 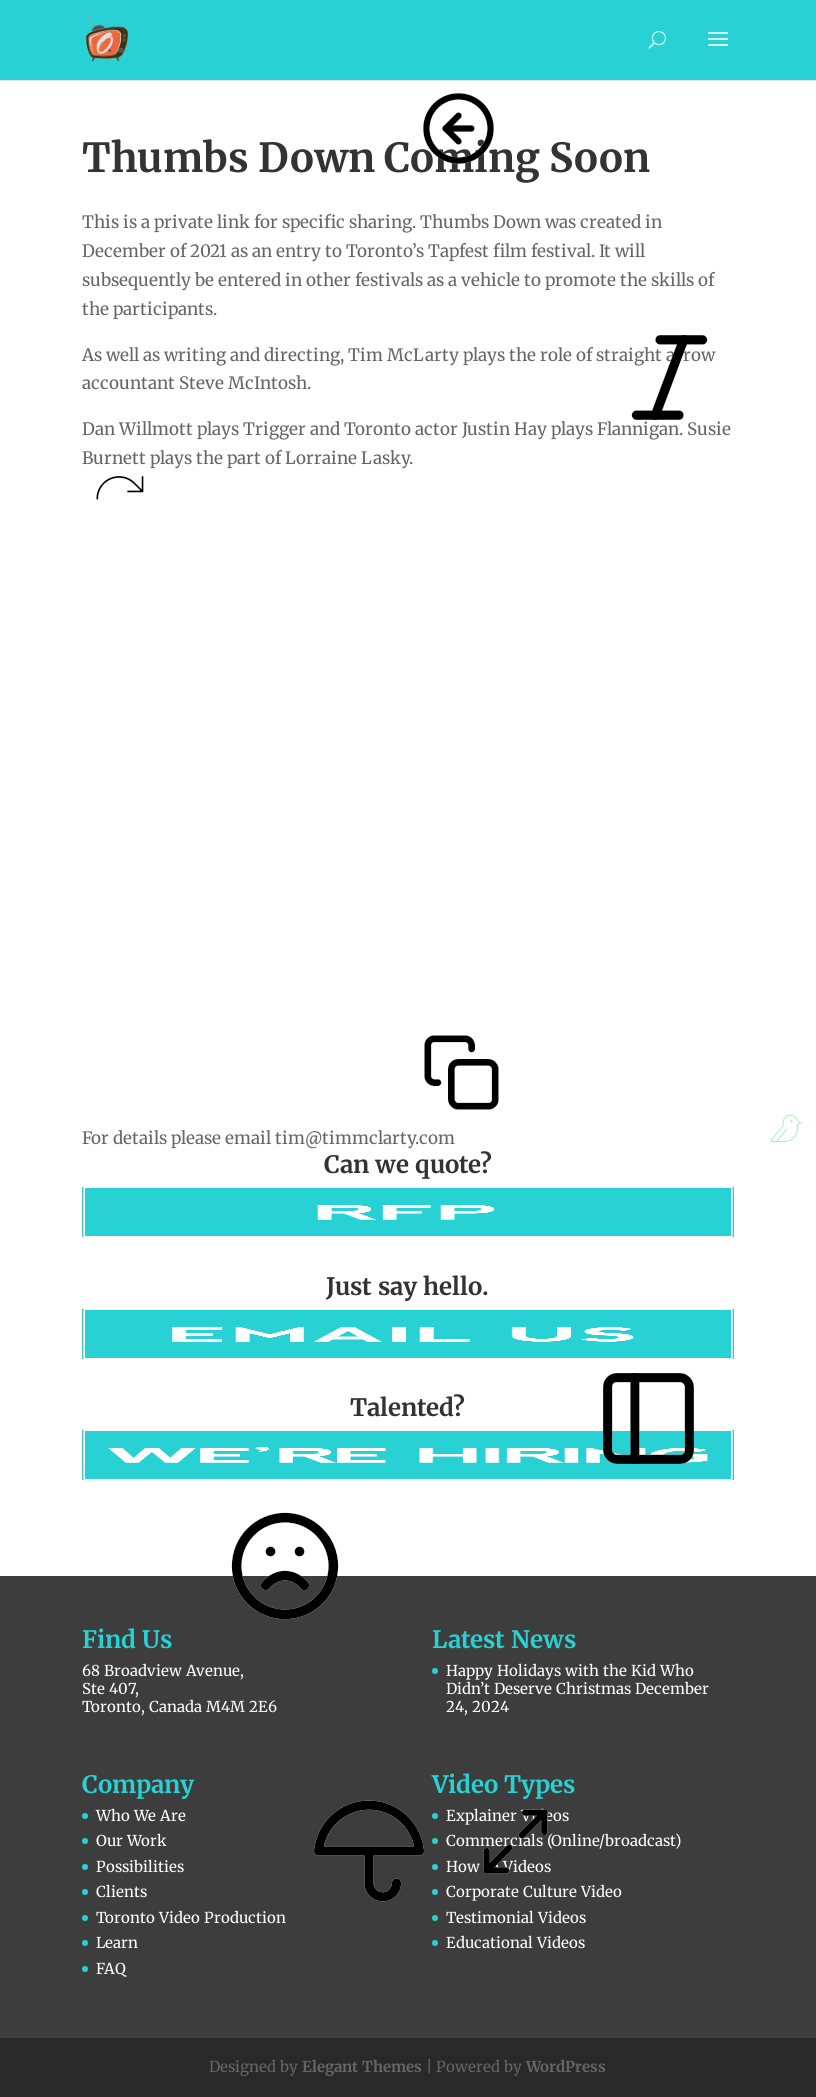 What do you see at coordinates (285, 1566) in the screenshot?
I see `submit negative feedback or rating` at bounding box center [285, 1566].